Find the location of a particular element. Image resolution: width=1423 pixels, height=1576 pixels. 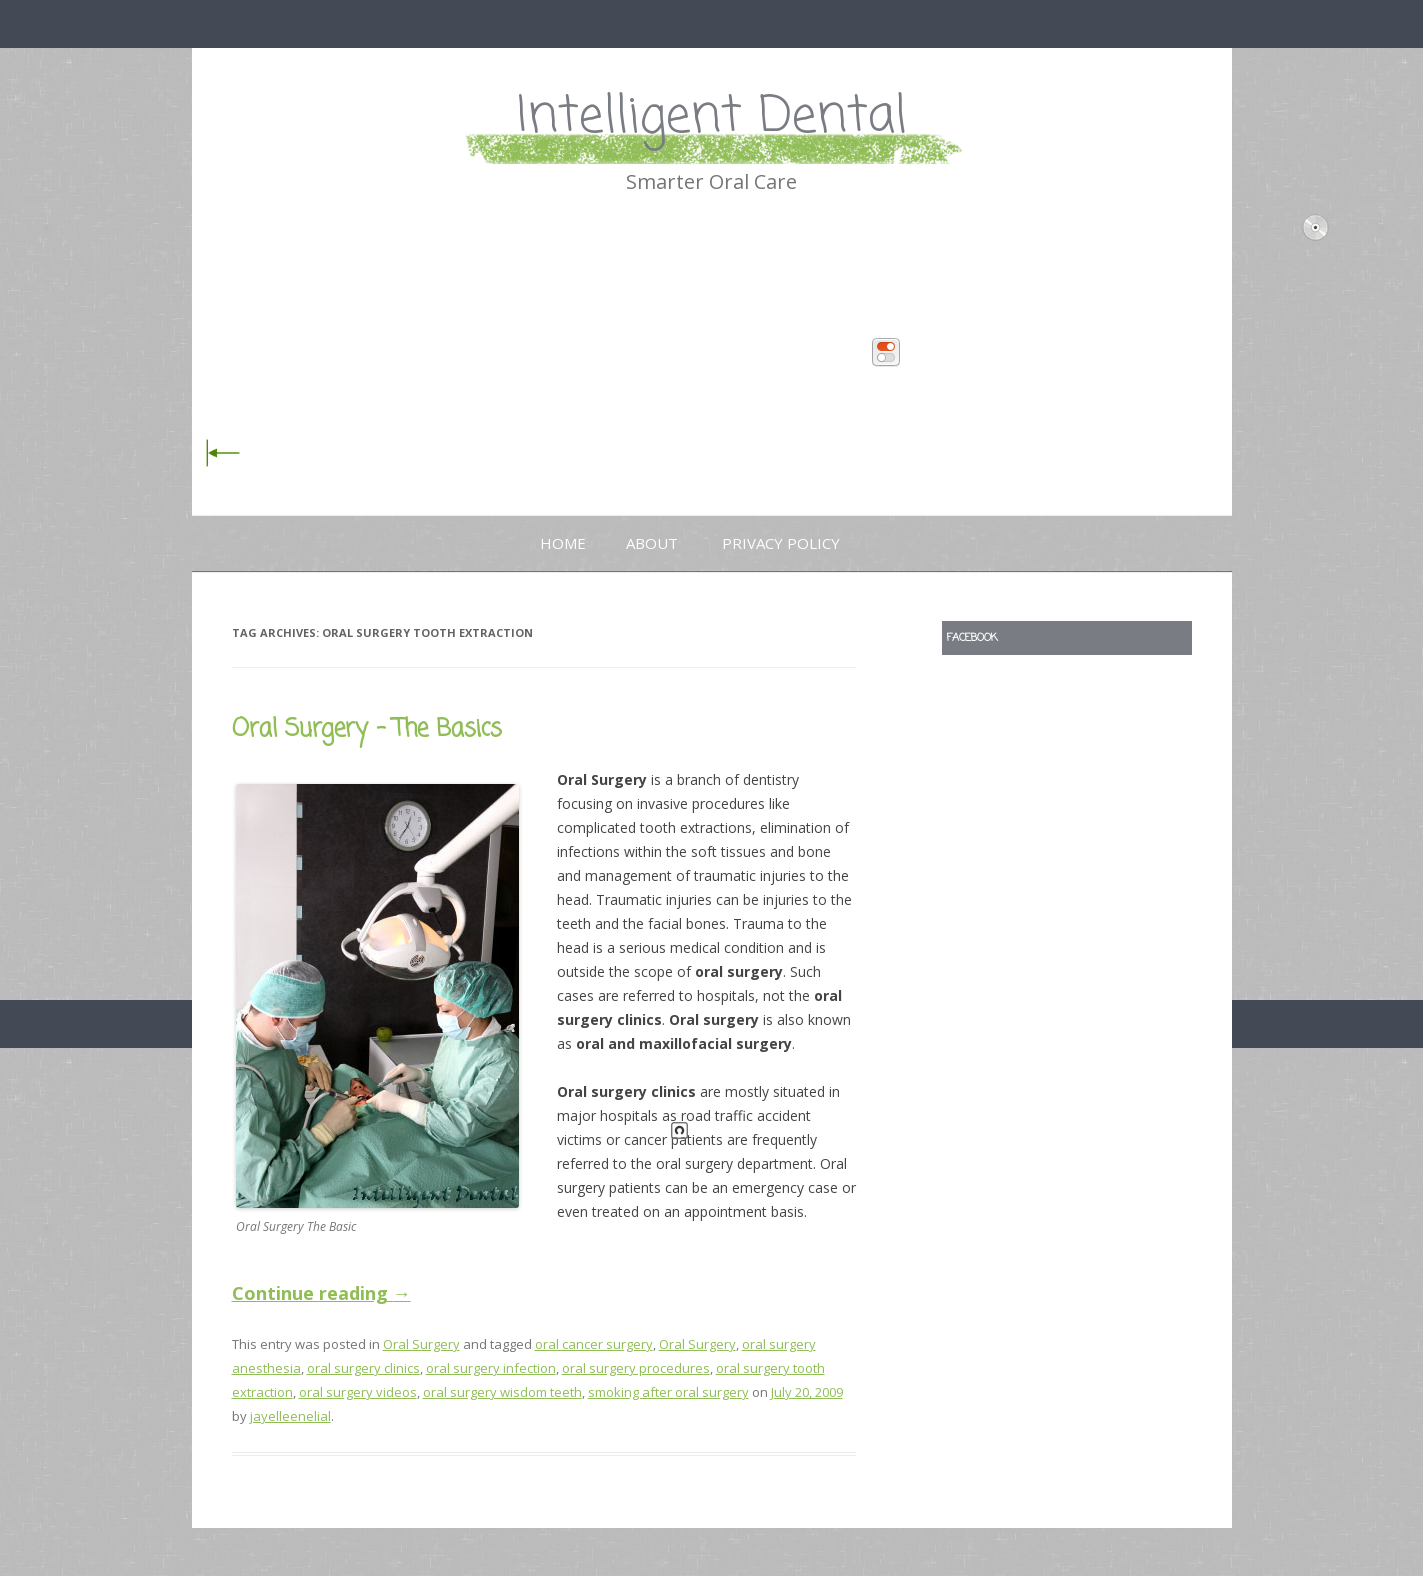

go to the first item in a list or sequence is located at coordinates (223, 453).